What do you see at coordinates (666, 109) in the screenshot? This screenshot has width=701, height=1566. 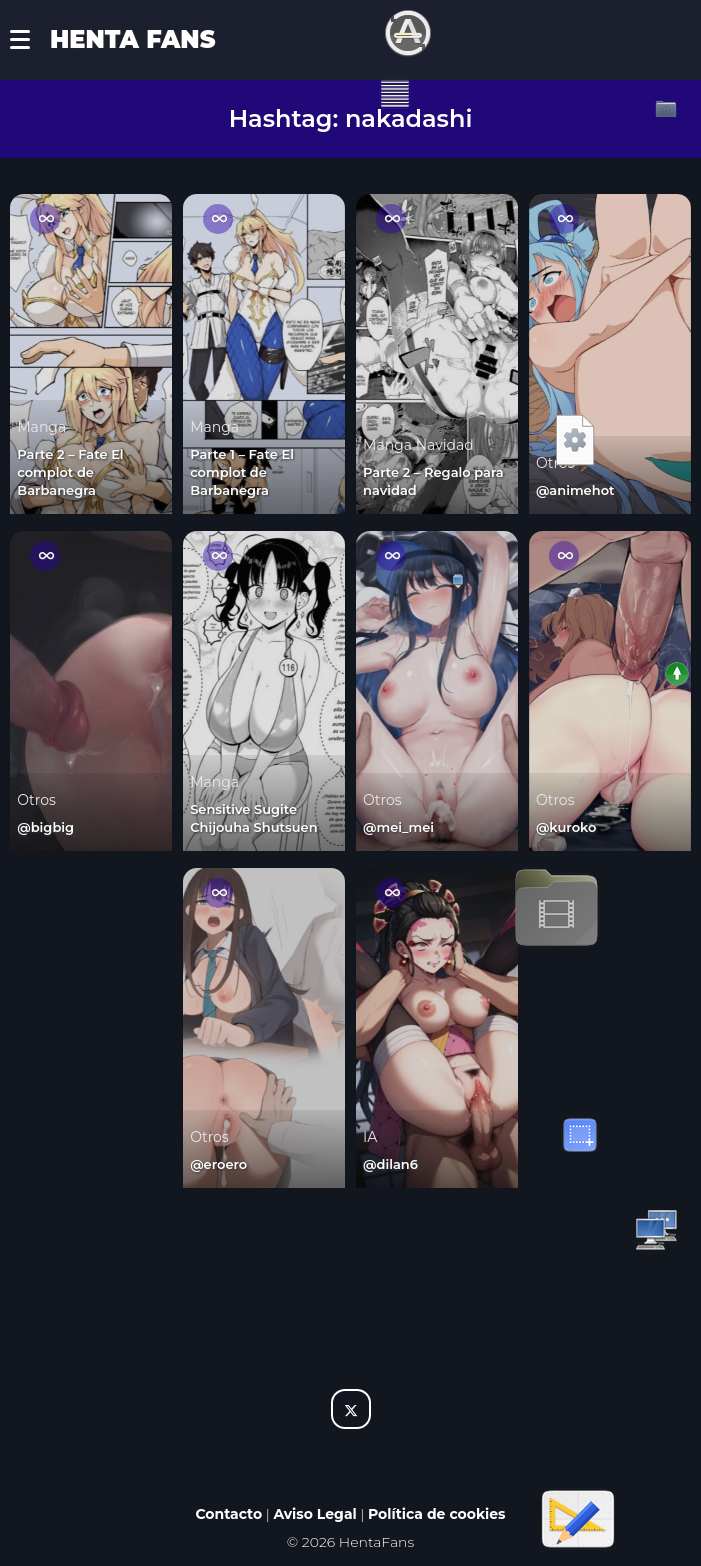 I see `access your downloads folder` at bounding box center [666, 109].